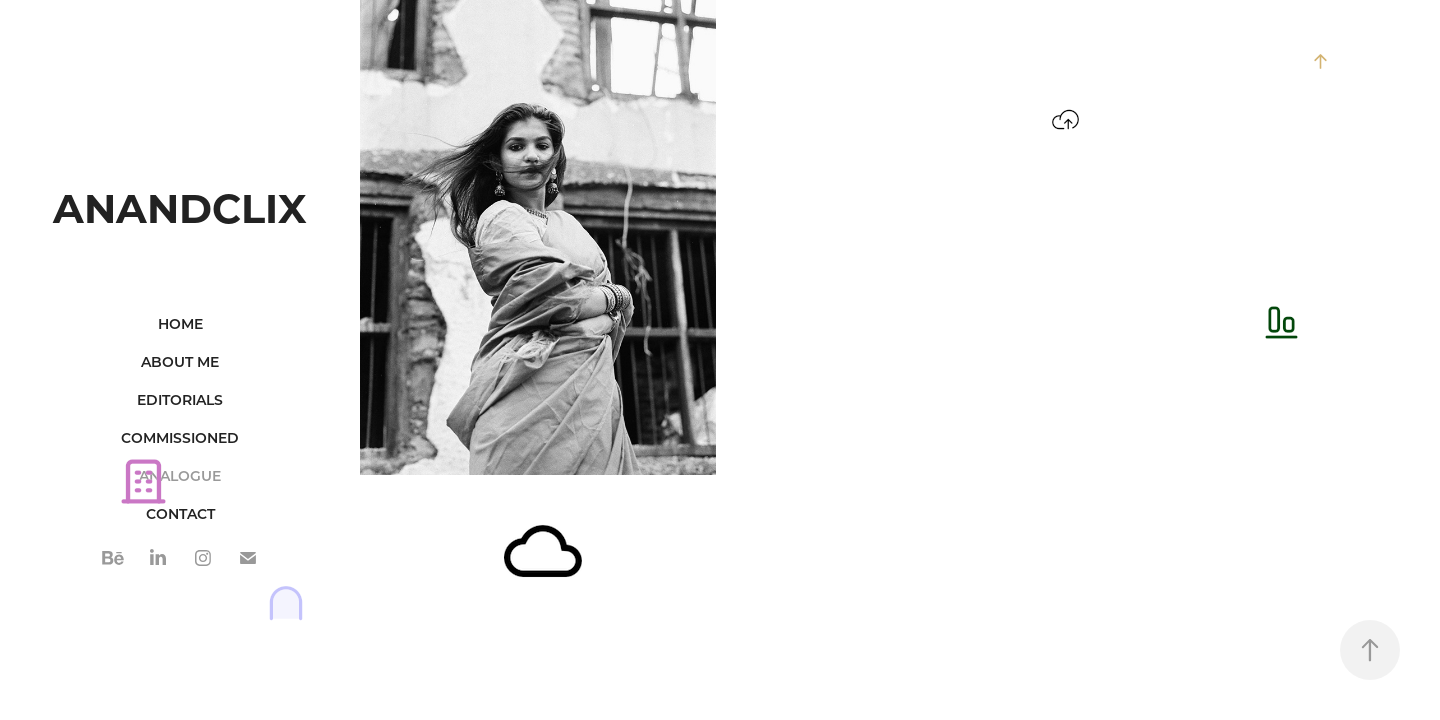 This screenshot has width=1440, height=720. What do you see at coordinates (1320, 61) in the screenshot?
I see `scroll to top of page` at bounding box center [1320, 61].